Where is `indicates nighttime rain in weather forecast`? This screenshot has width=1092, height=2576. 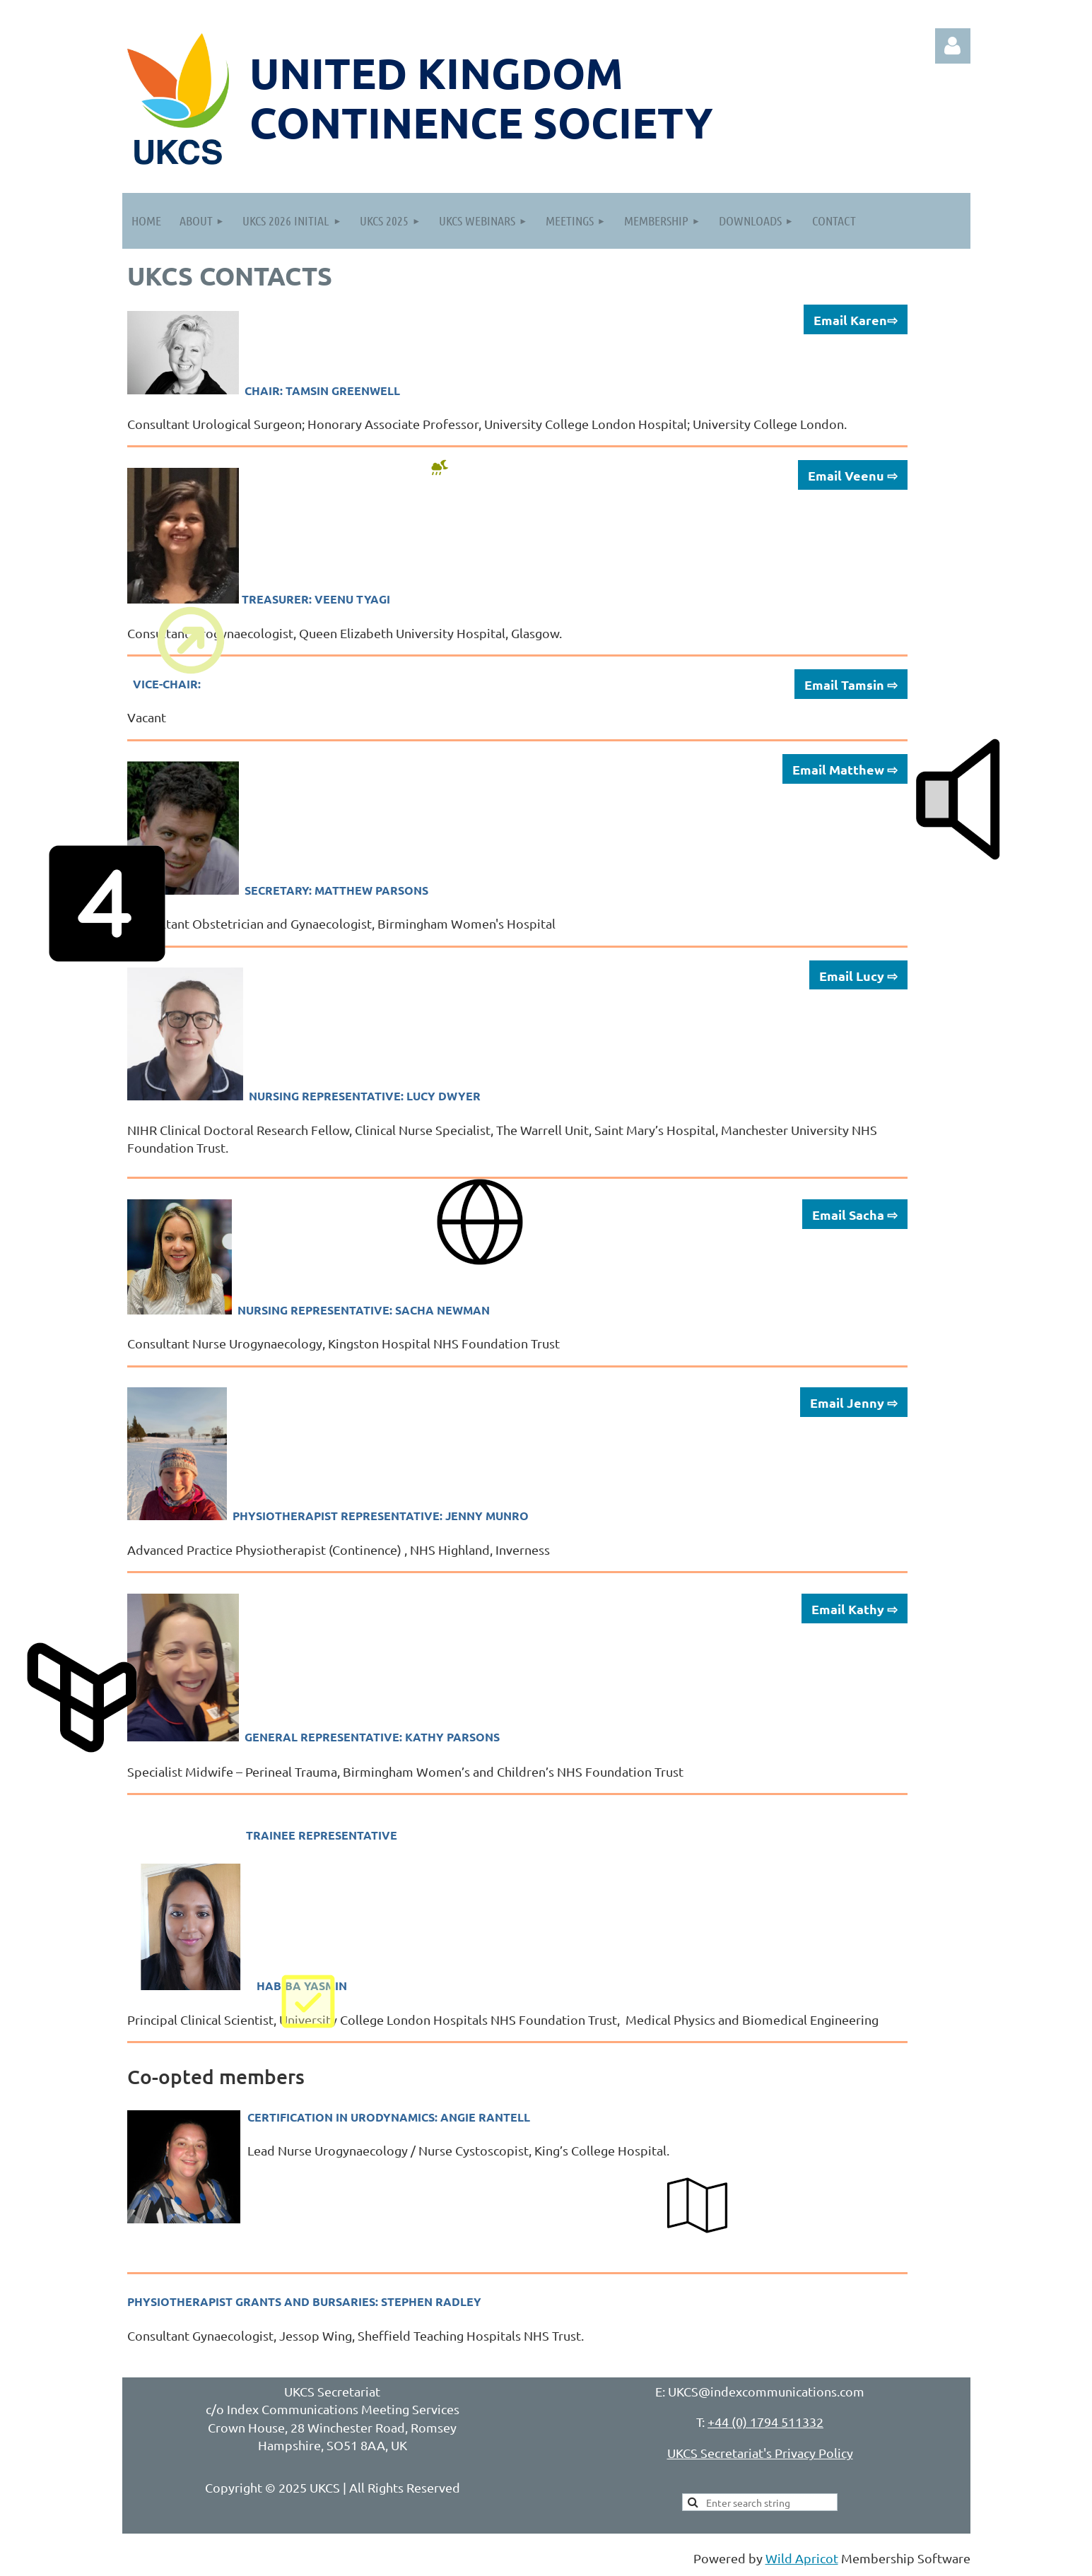
indicates nighttime rain in weather forecast is located at coordinates (440, 467).